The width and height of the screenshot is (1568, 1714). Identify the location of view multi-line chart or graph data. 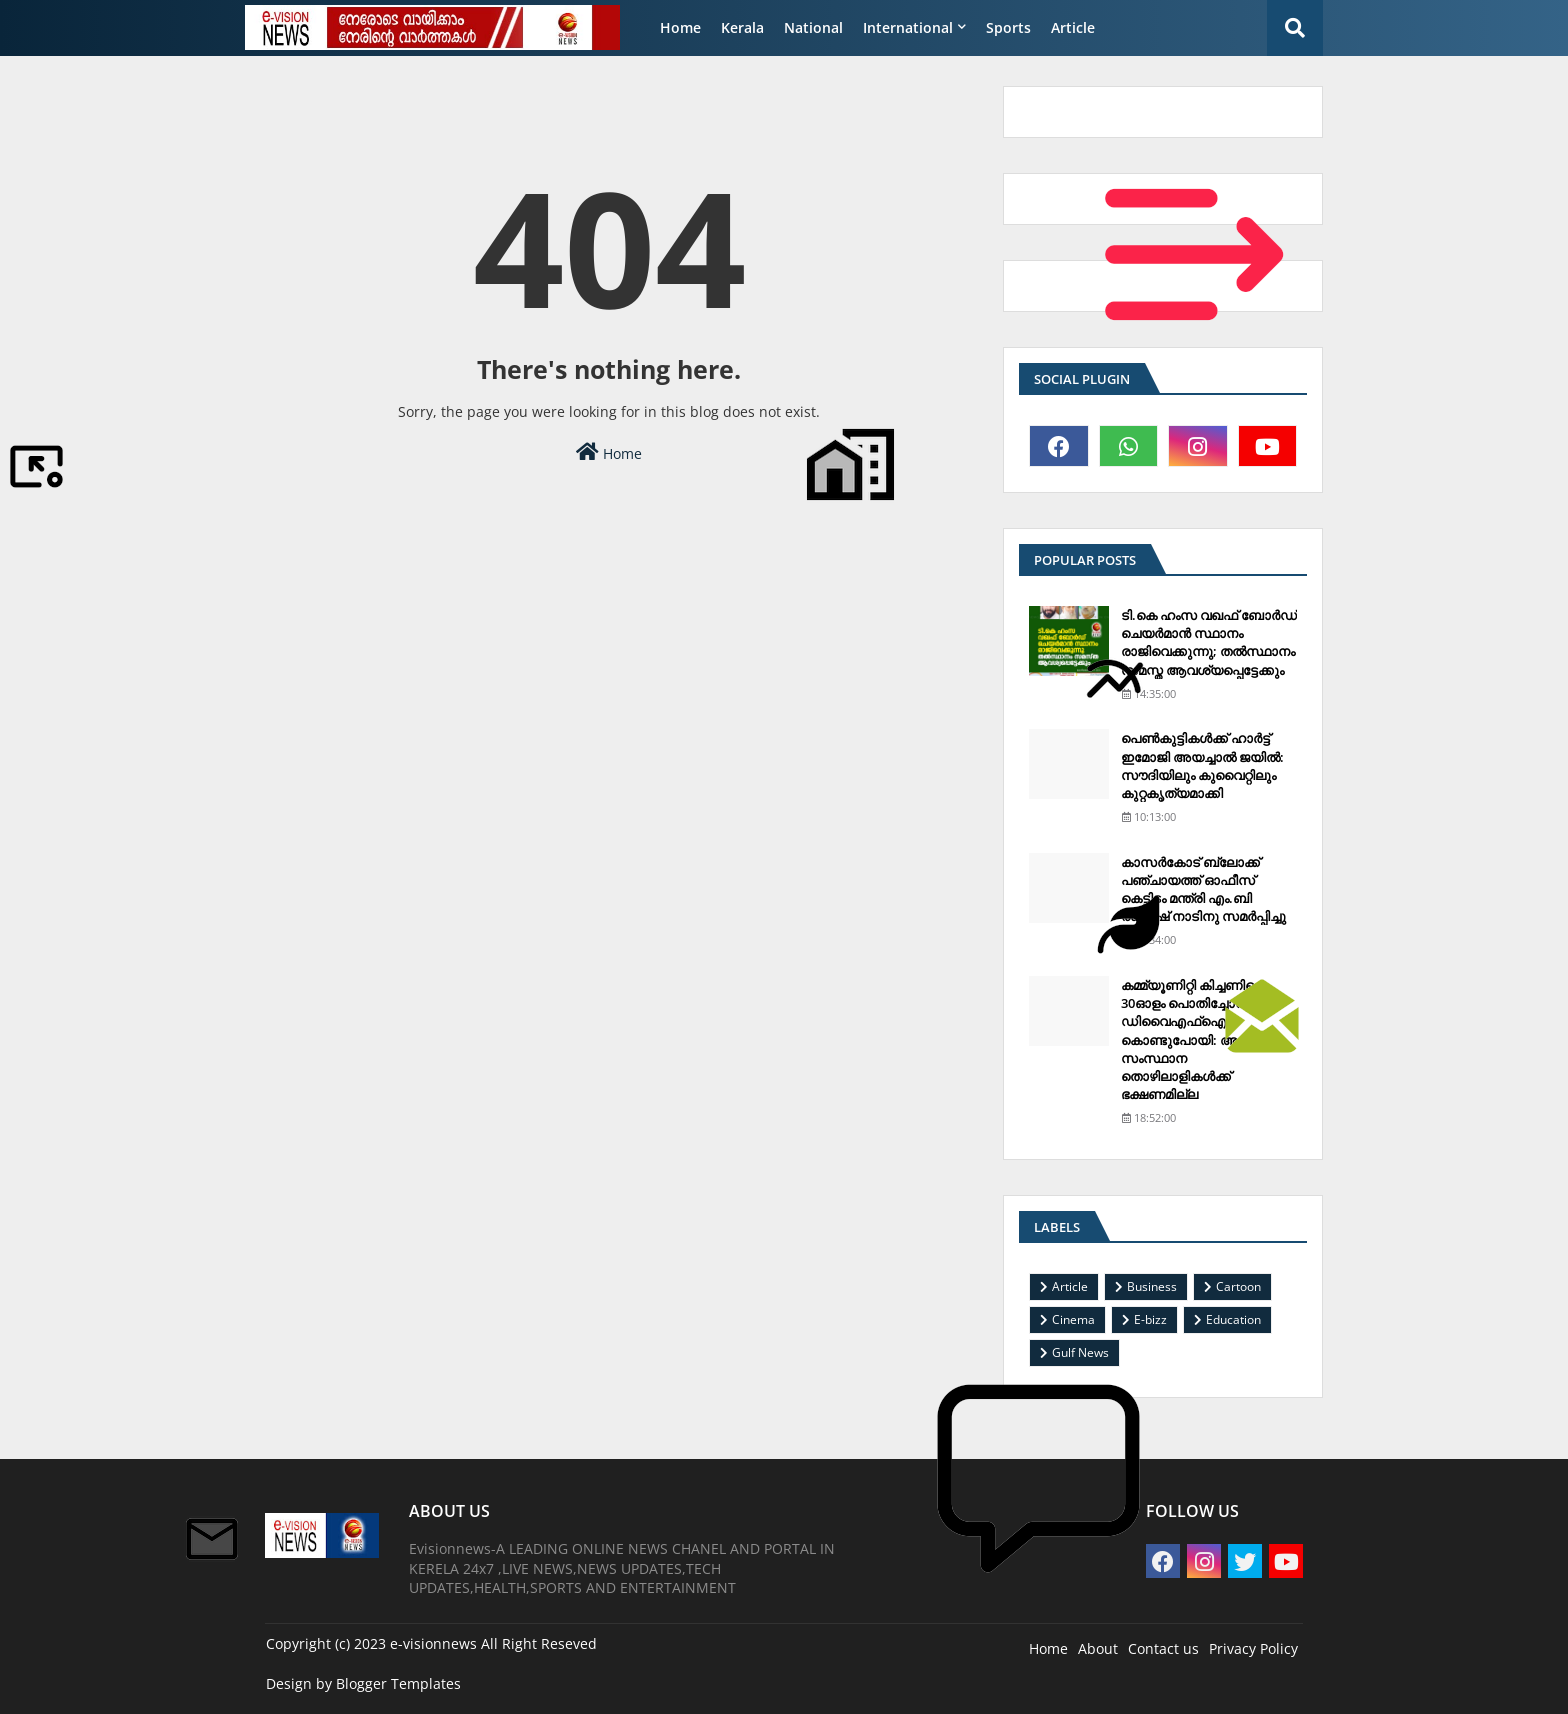
(1115, 680).